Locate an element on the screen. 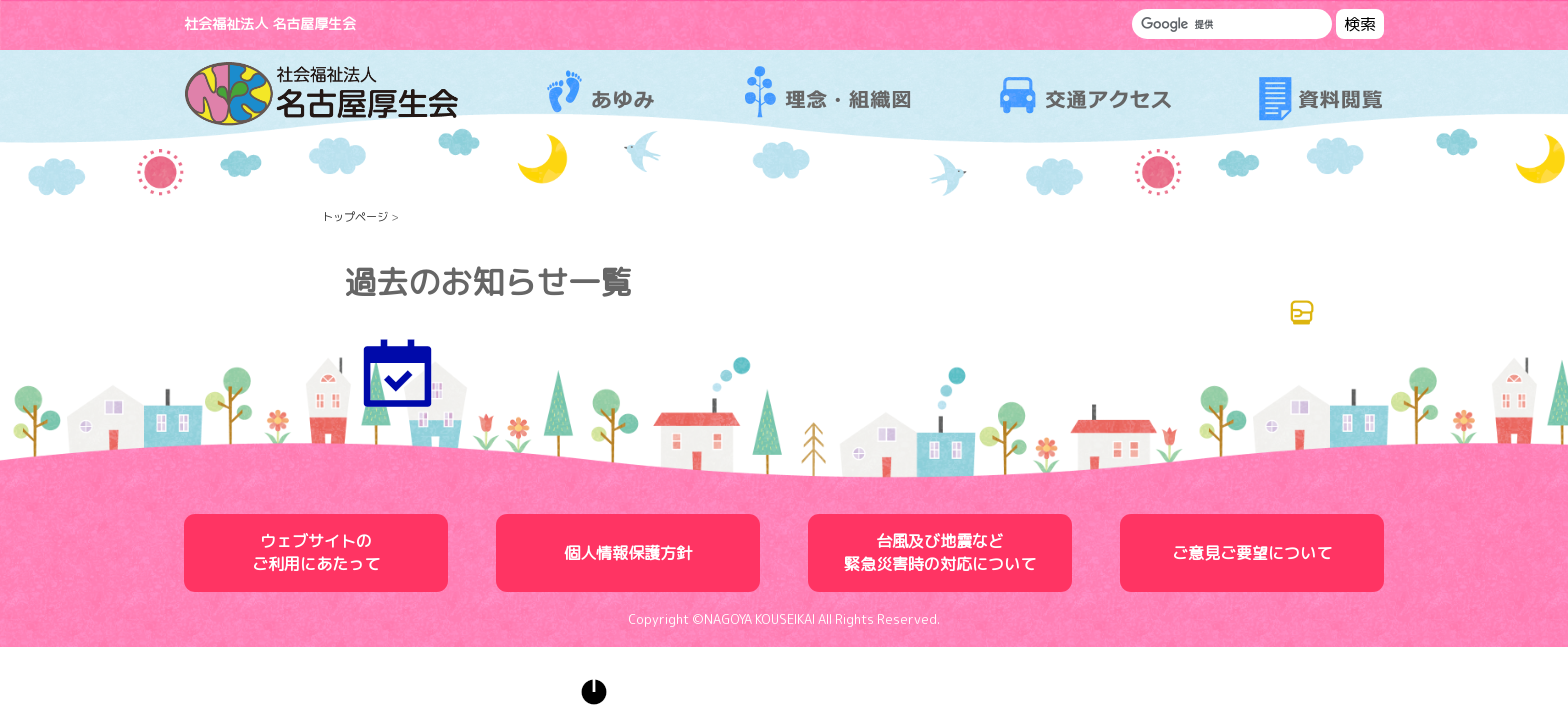 The image size is (1568, 720). confirm a scheduled event or appointment is located at coordinates (397, 376).